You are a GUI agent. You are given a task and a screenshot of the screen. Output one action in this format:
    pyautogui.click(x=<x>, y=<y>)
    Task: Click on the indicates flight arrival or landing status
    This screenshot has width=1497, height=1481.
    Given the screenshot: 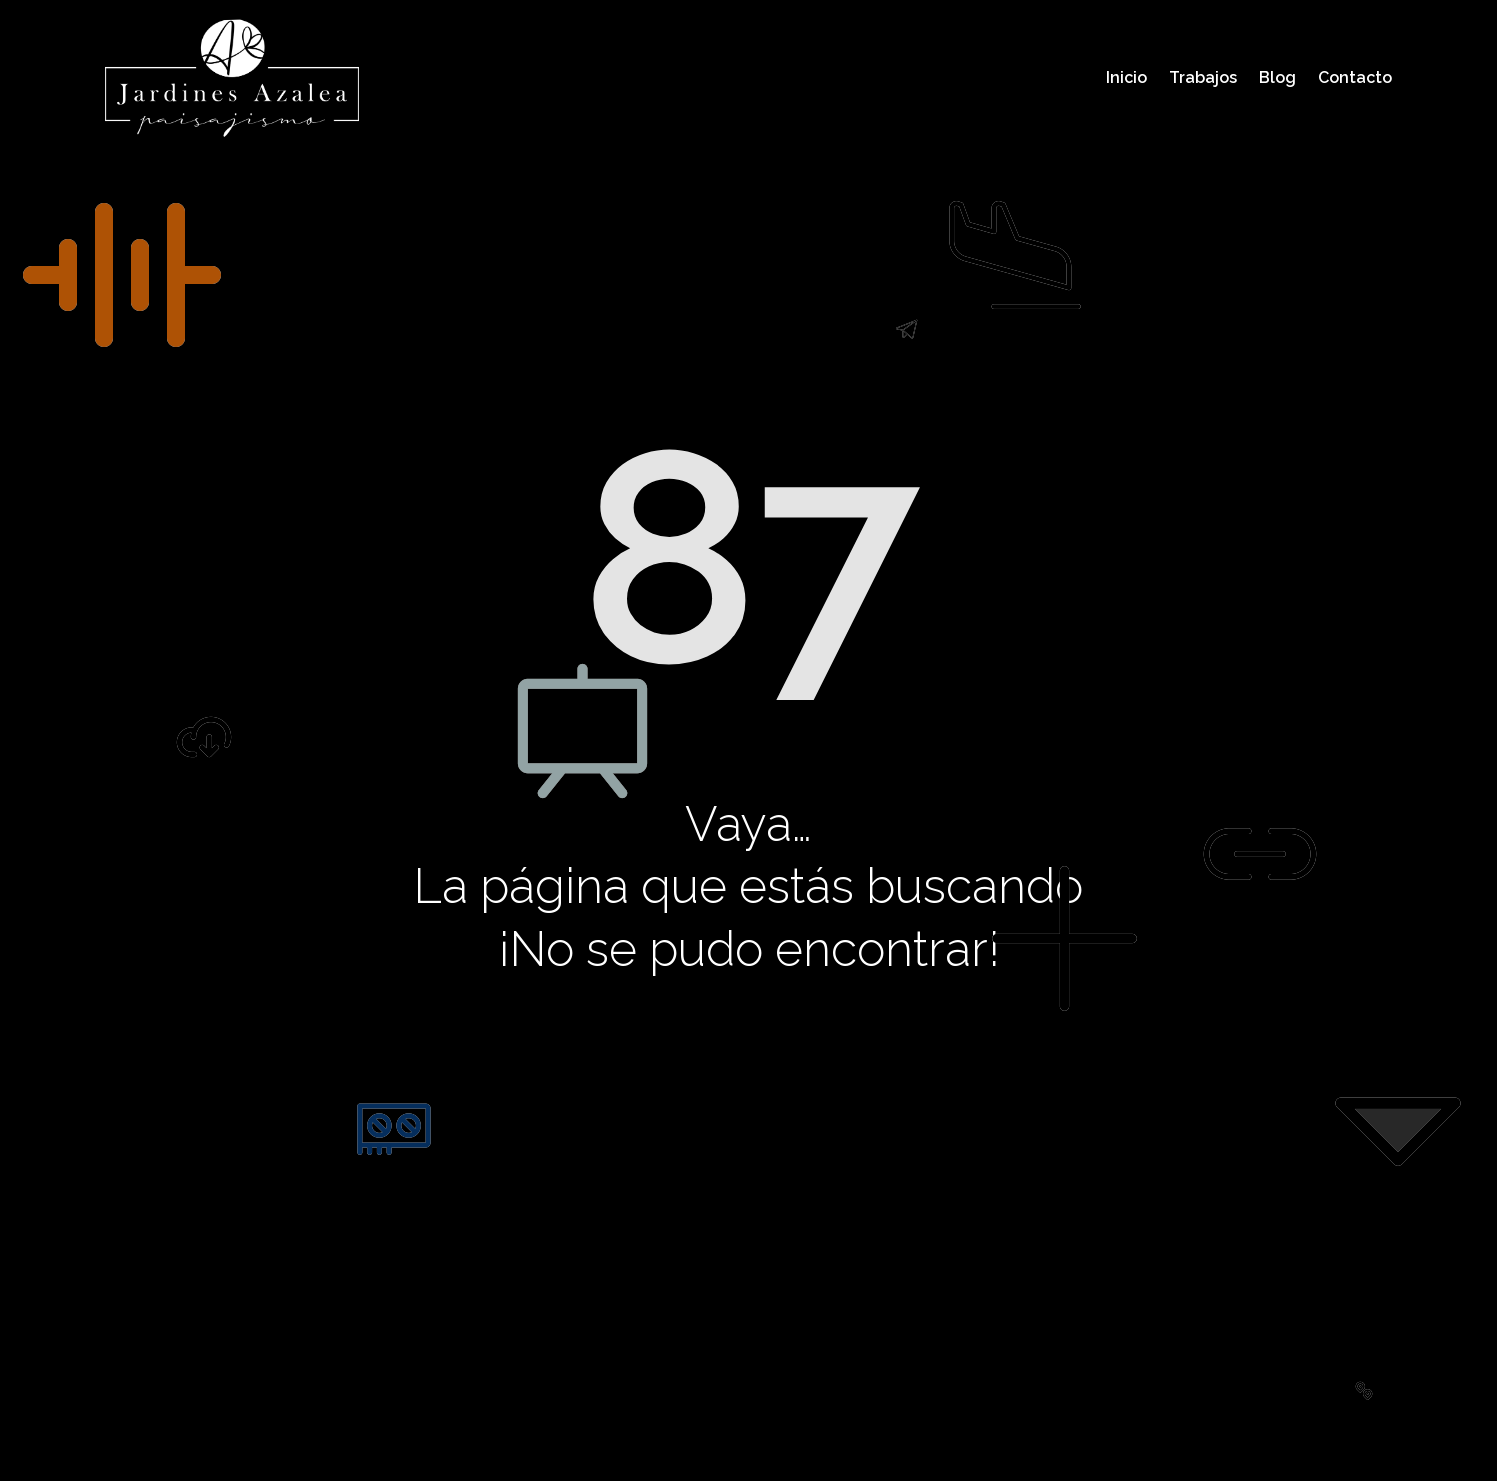 What is the action you would take?
    pyautogui.click(x=1008, y=255)
    